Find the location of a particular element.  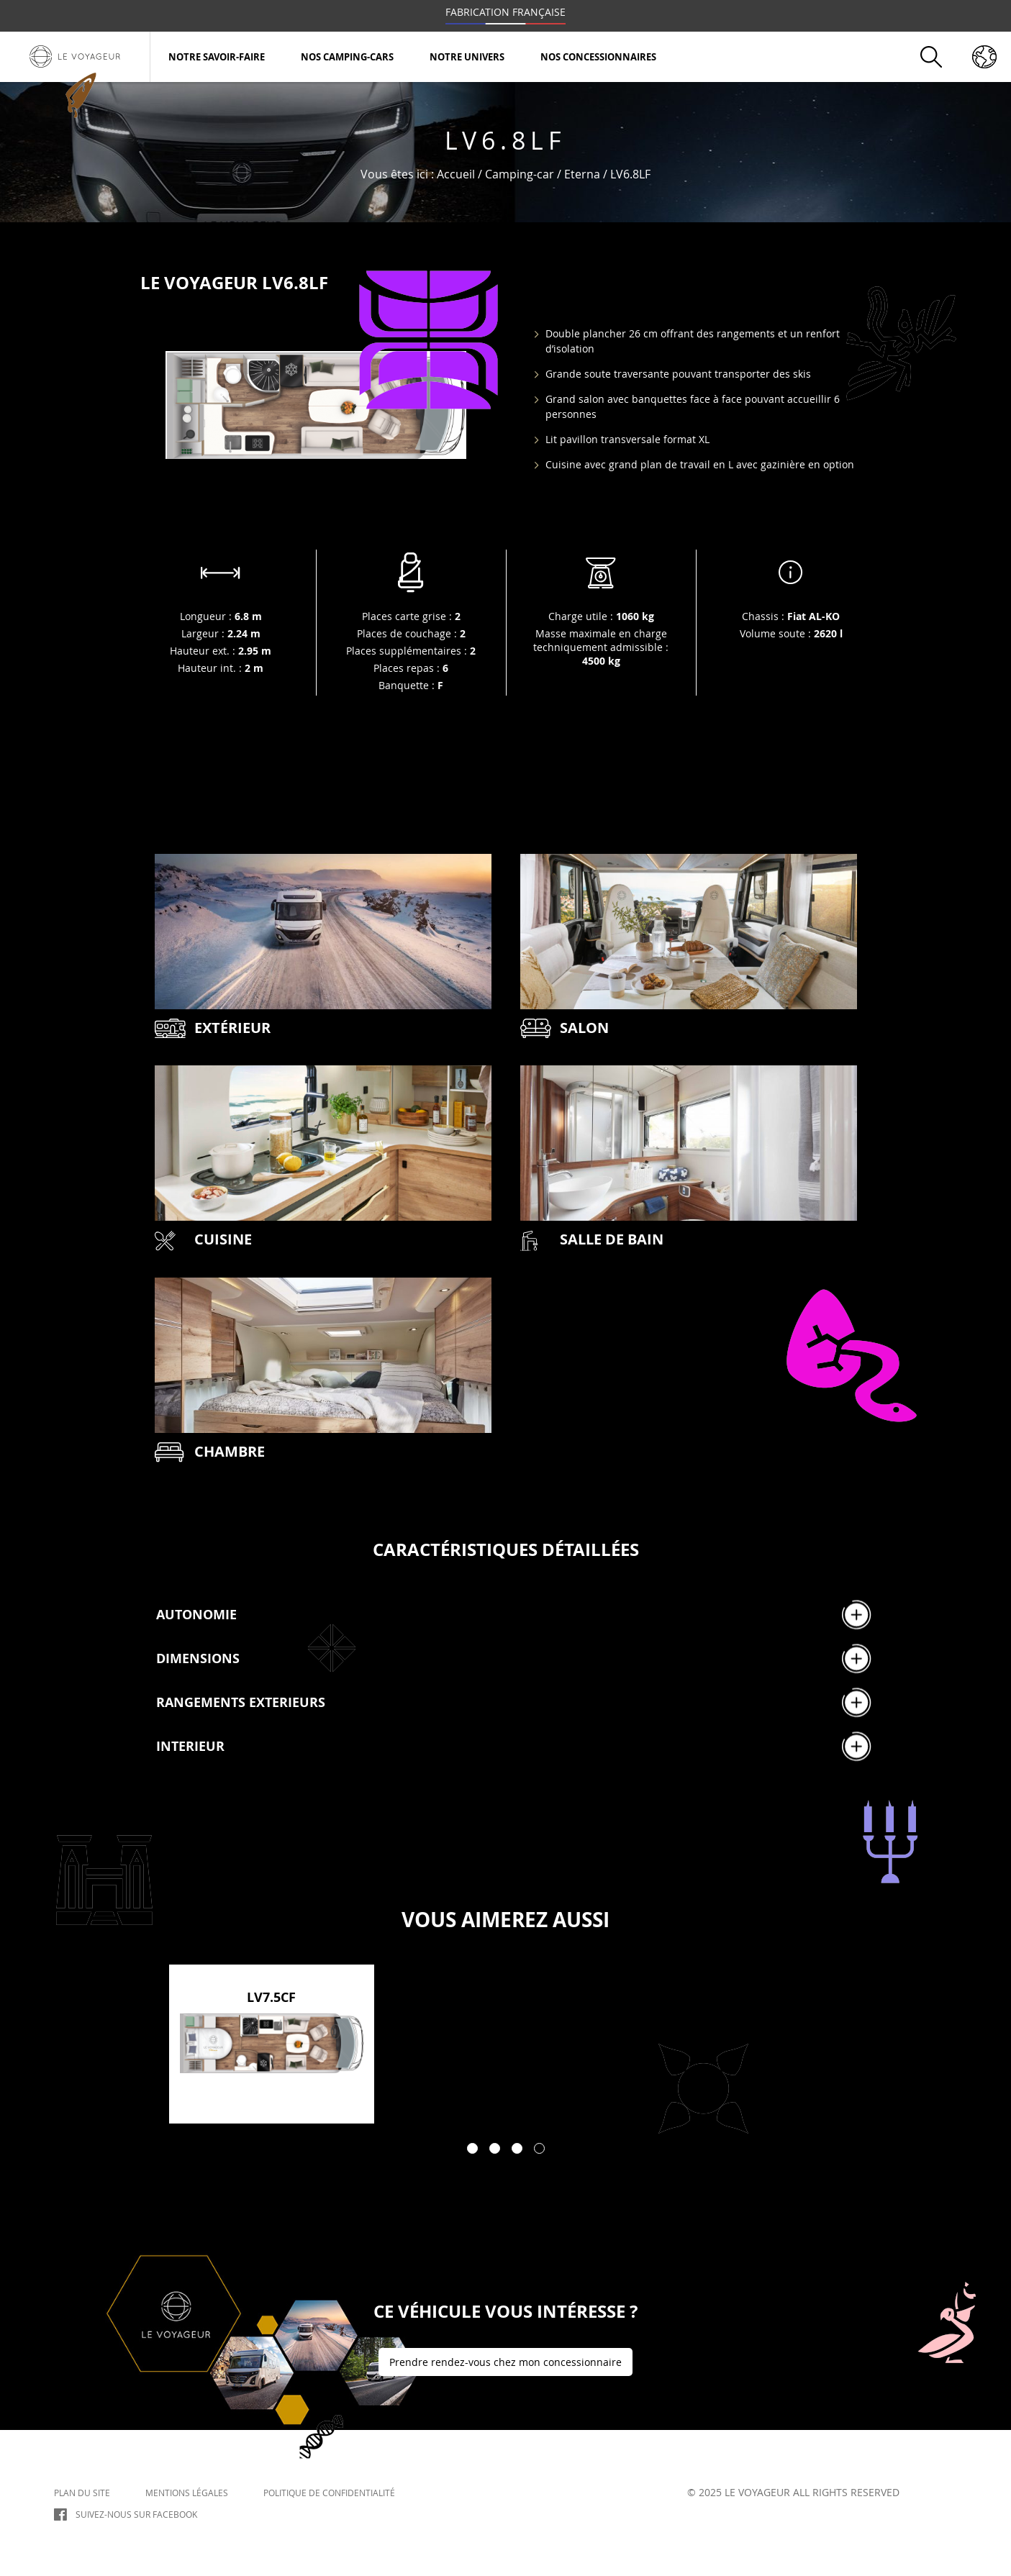

indicates player has reached level four is located at coordinates (703, 2088).